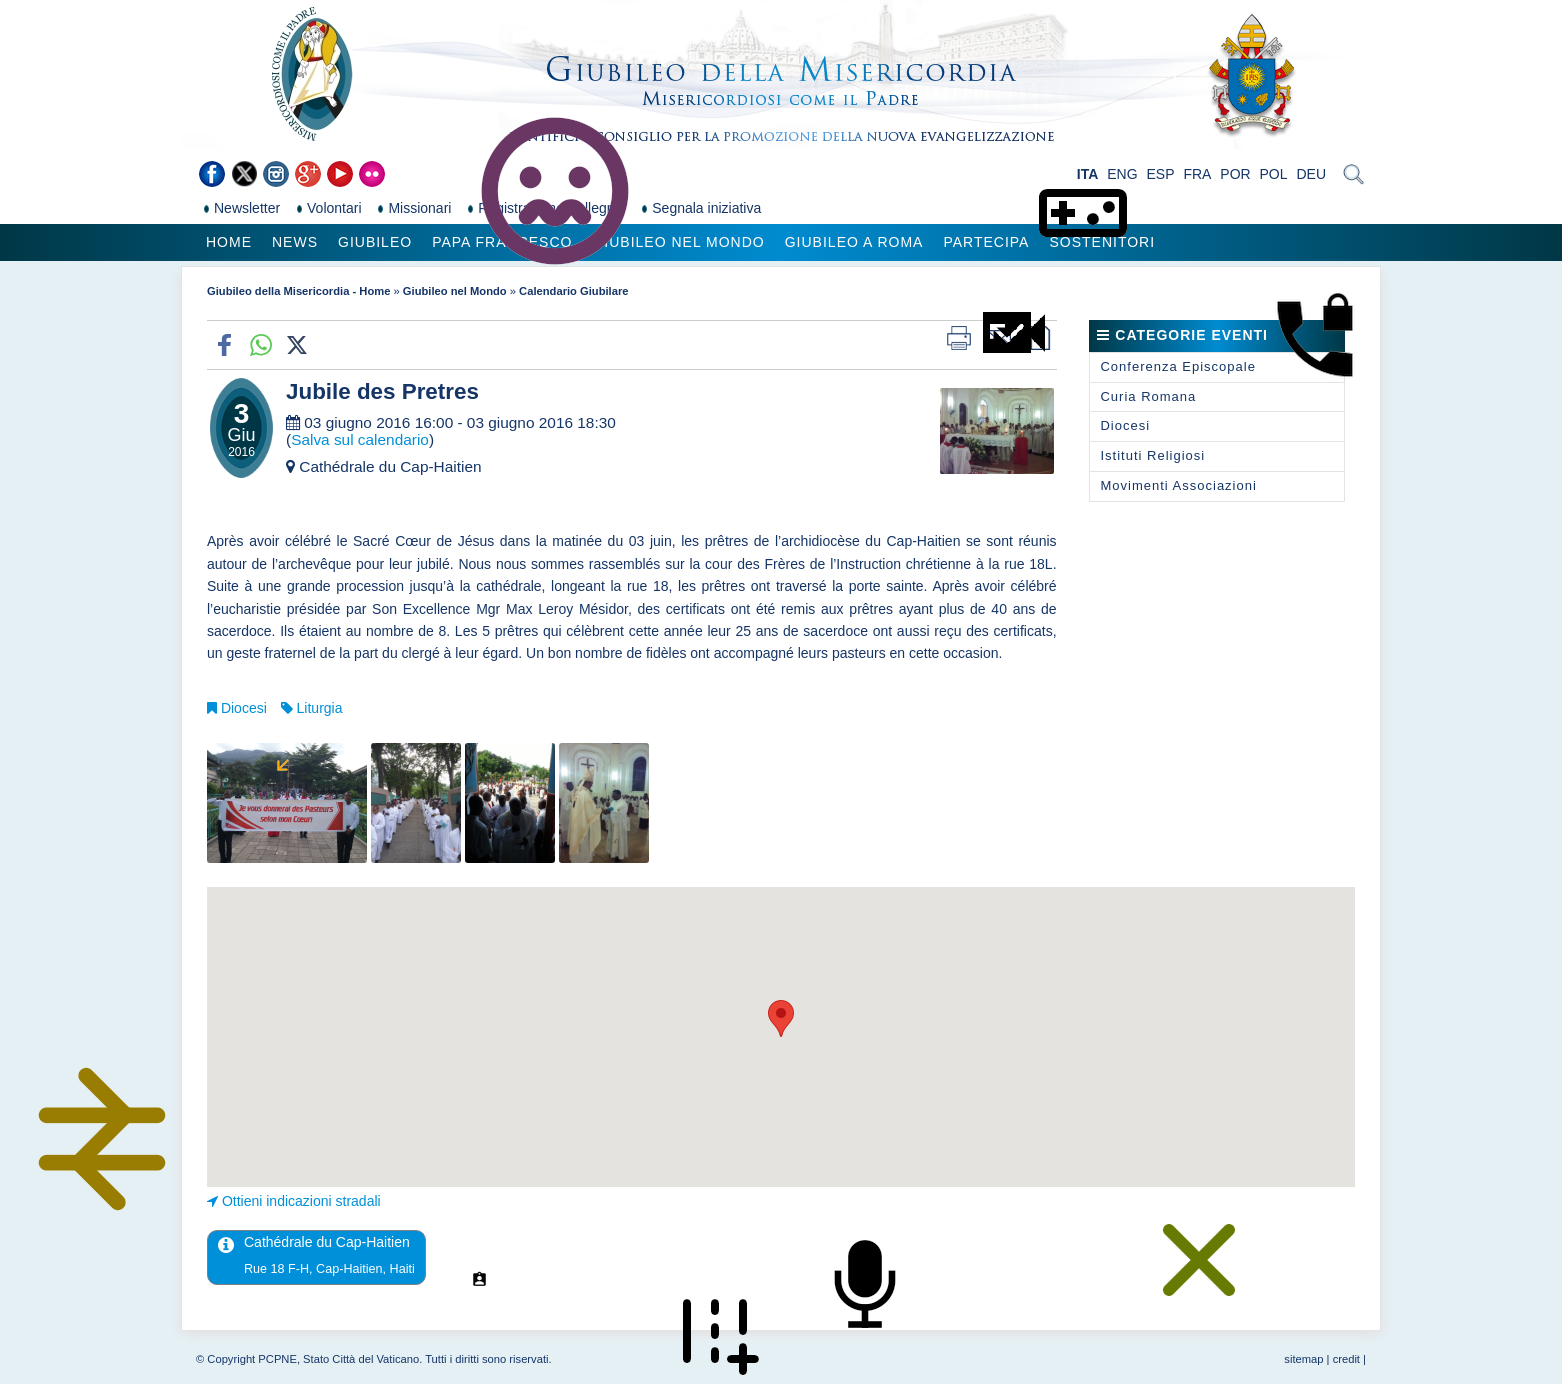 The image size is (1562, 1384). What do you see at coordinates (1199, 1260) in the screenshot?
I see `close the current window or dialog` at bounding box center [1199, 1260].